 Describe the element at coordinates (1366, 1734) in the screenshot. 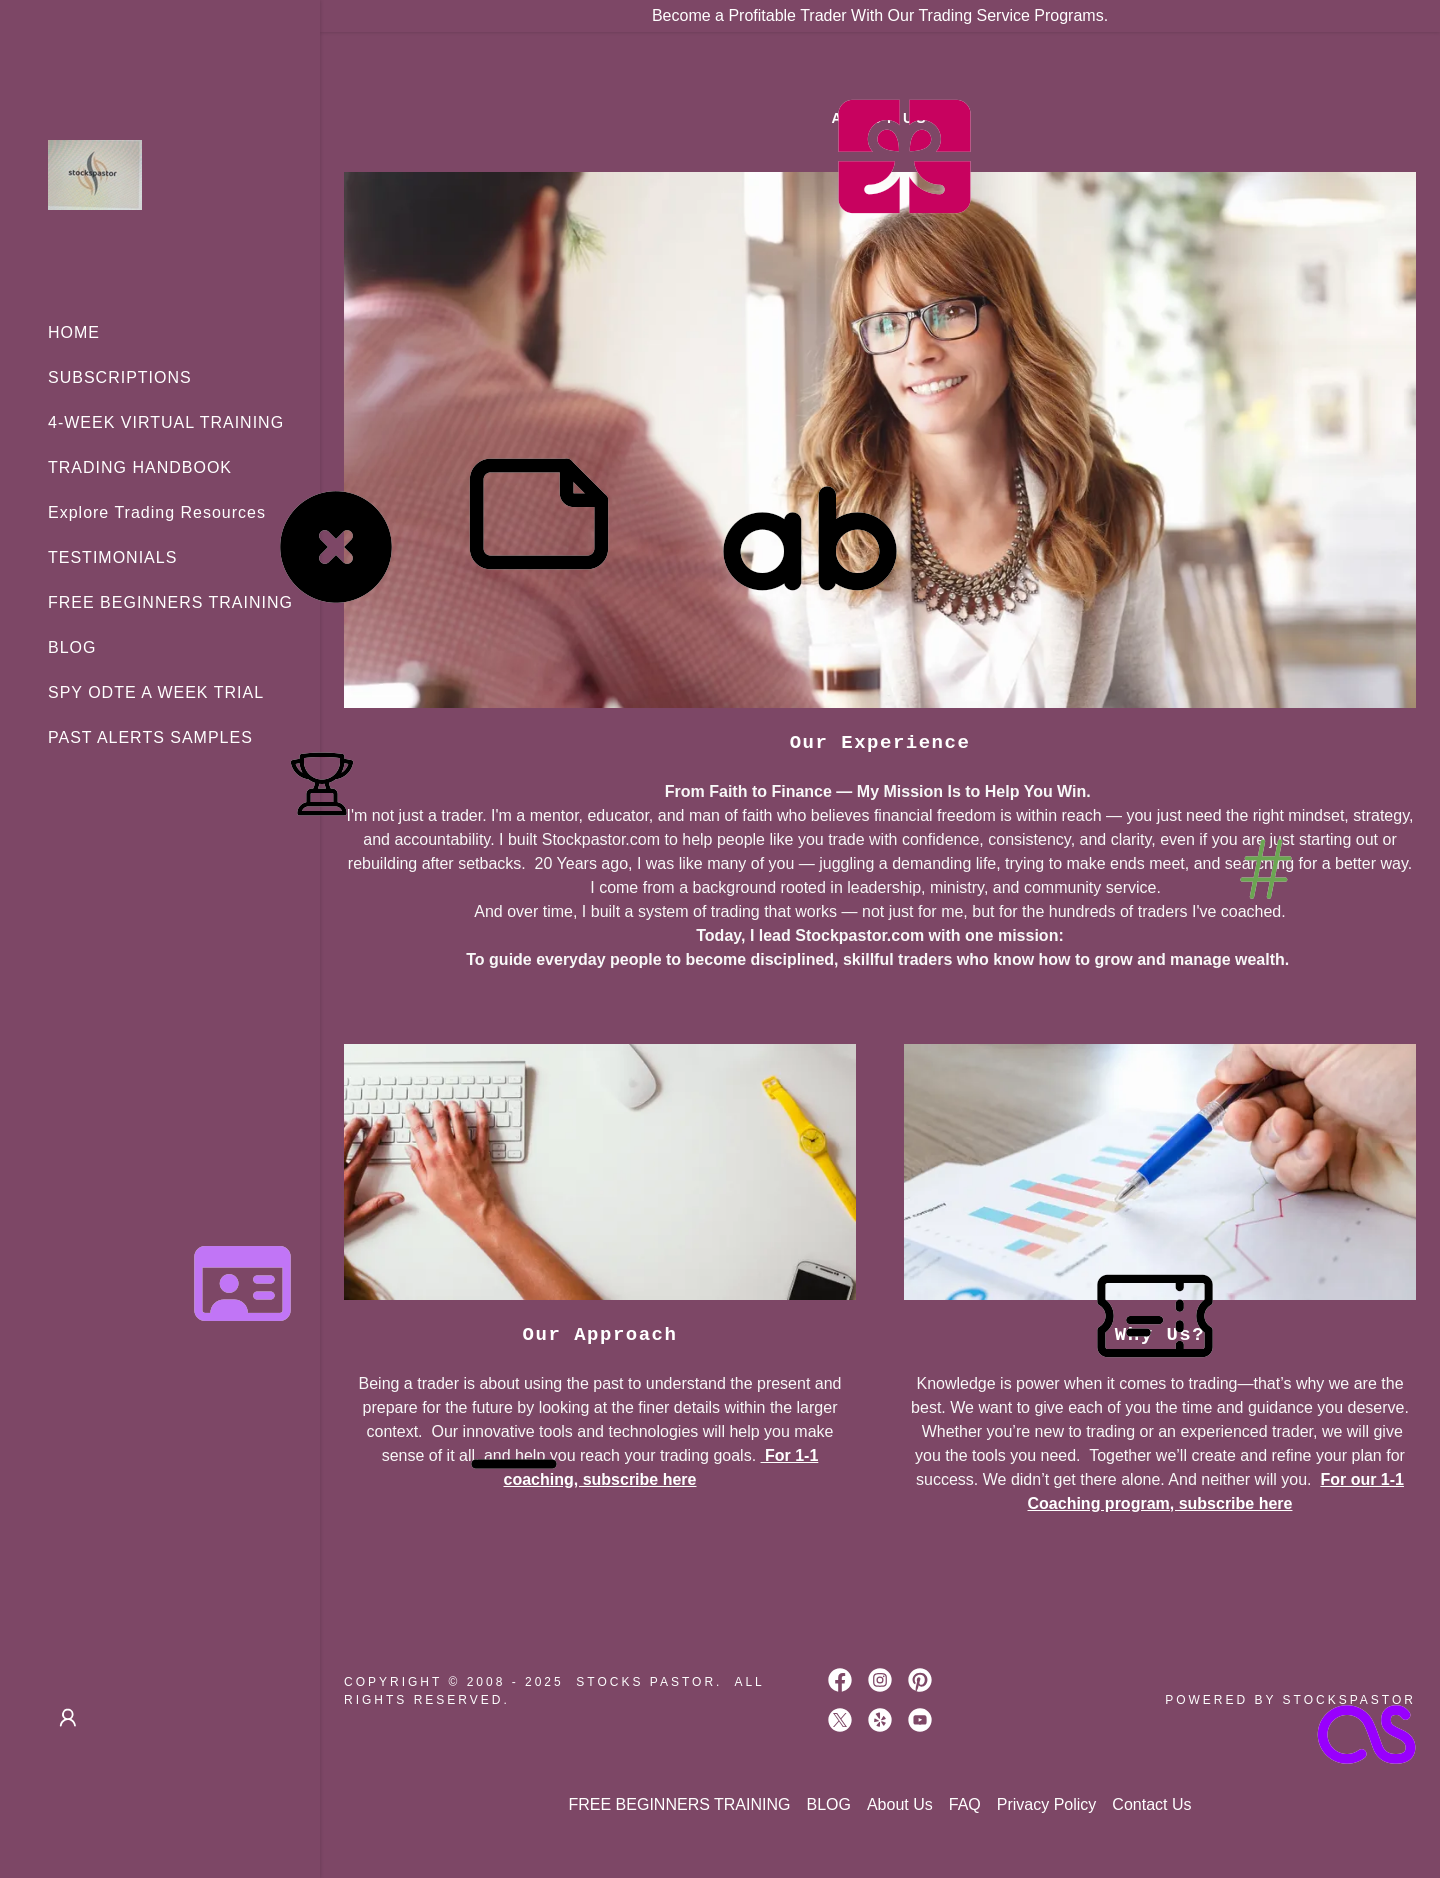

I see `connect to Last.fm account` at that location.